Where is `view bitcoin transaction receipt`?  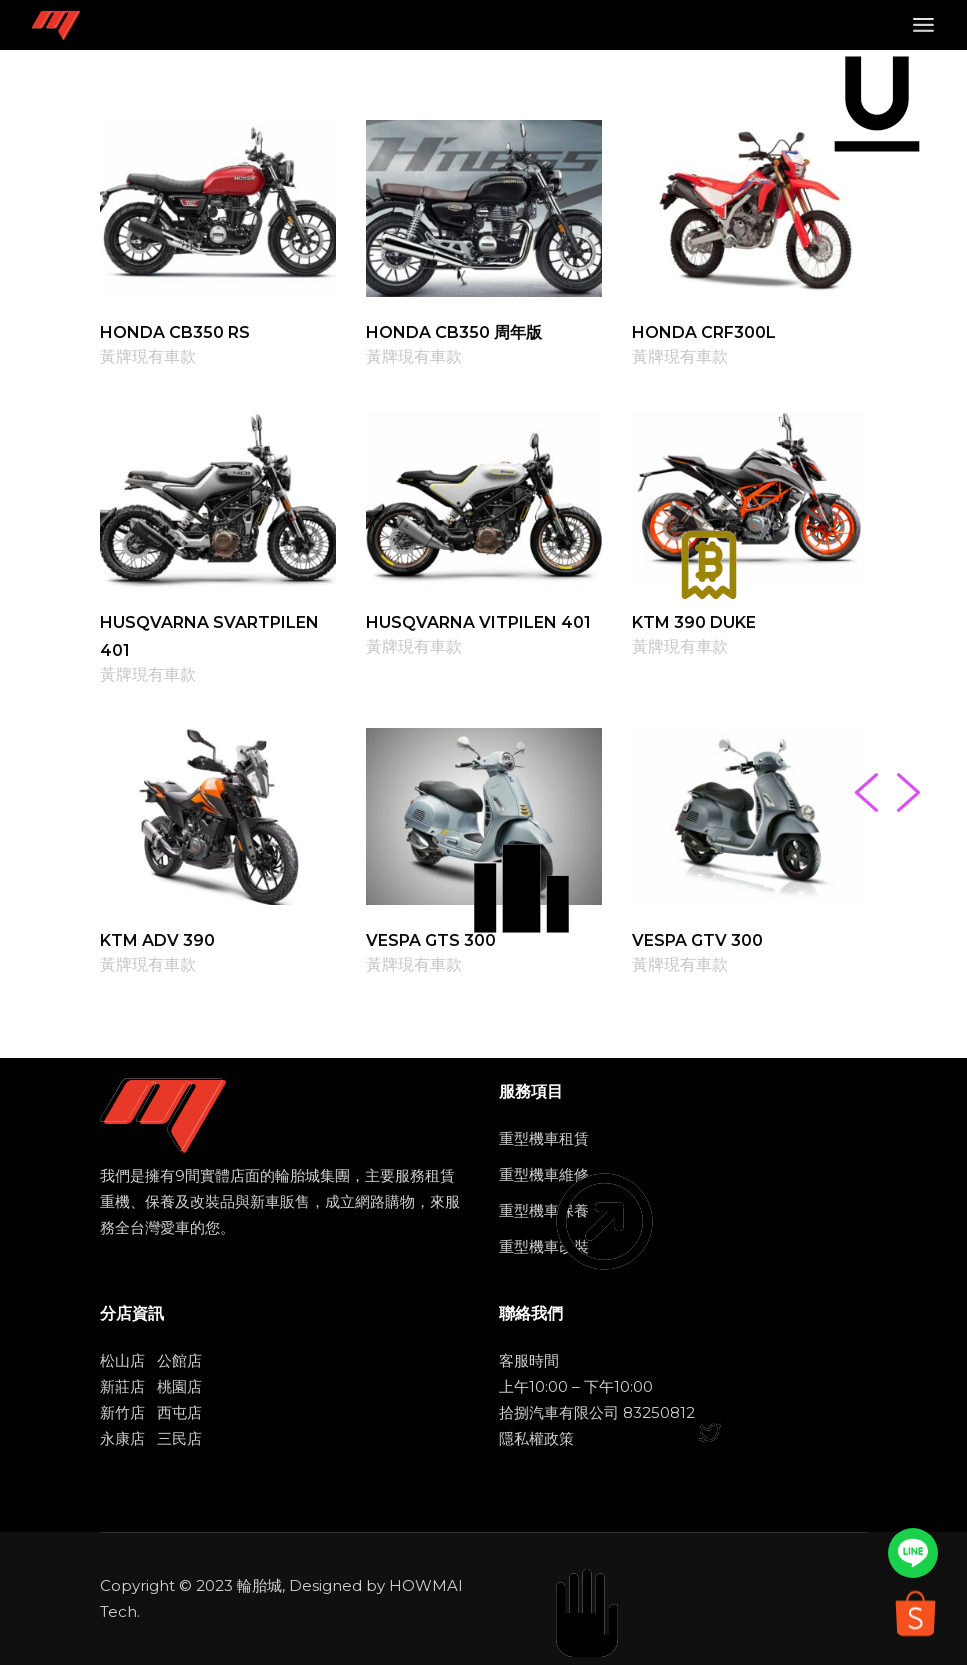 view bitcoin transaction receipt is located at coordinates (709, 565).